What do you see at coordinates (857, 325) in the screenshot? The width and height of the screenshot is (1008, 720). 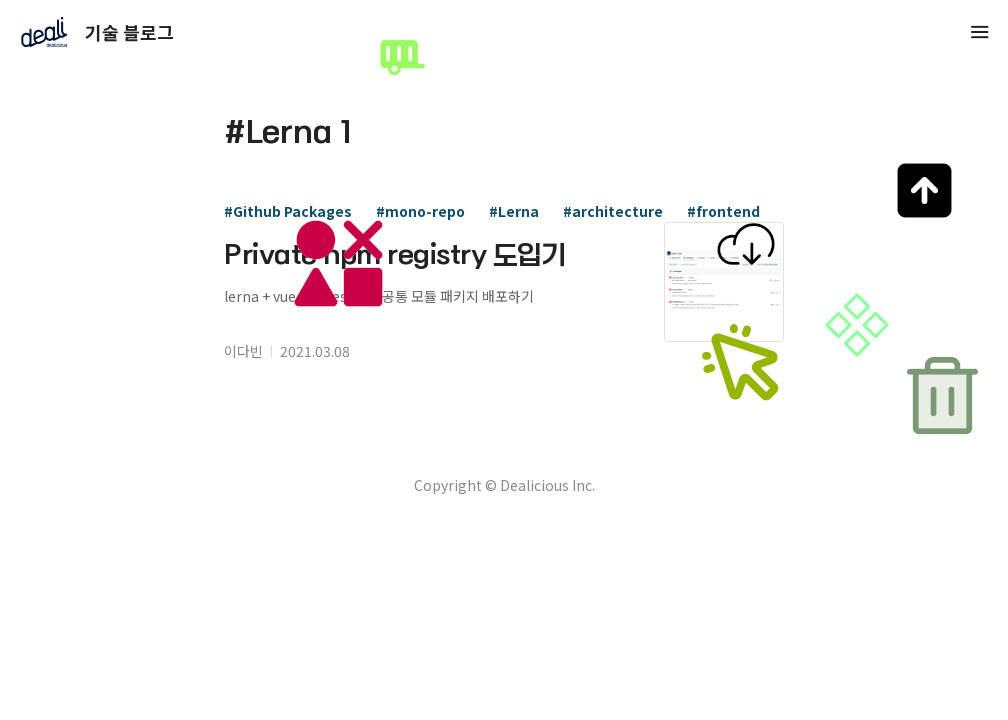 I see `access quick actions or app grid` at bounding box center [857, 325].